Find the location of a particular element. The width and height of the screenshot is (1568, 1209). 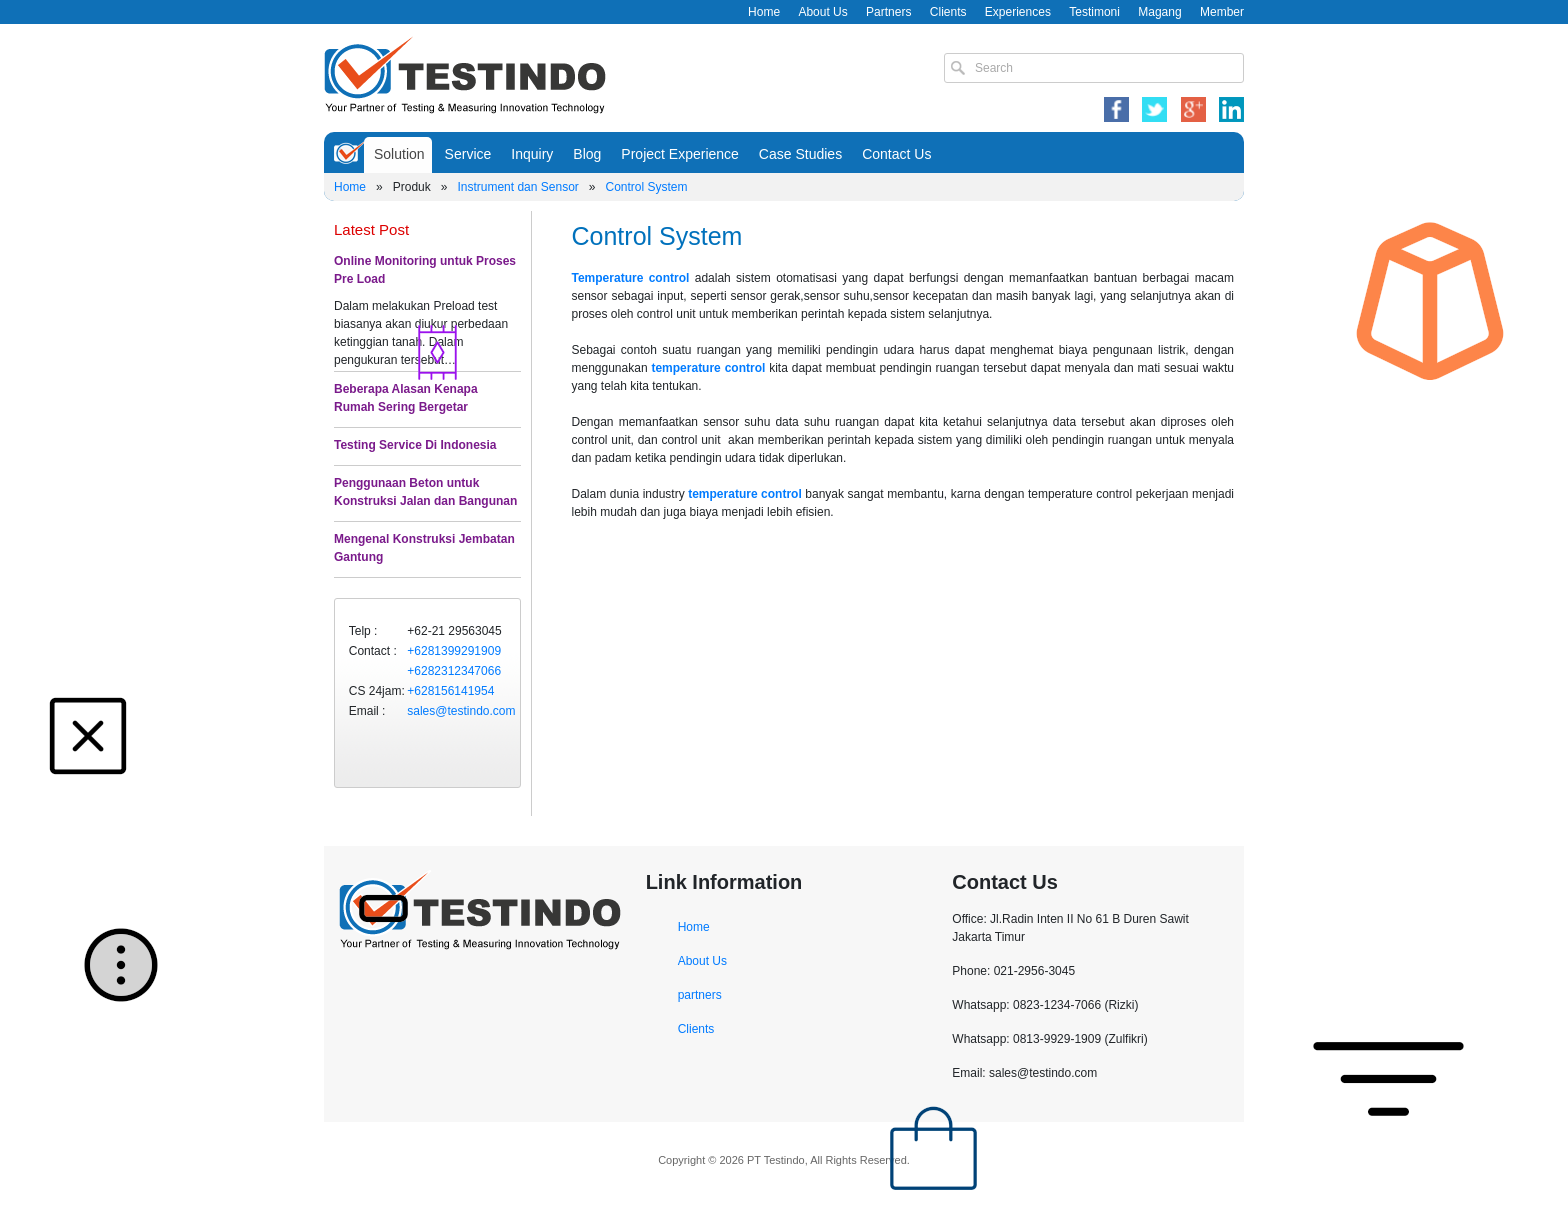

close or dismiss a dialog box is located at coordinates (88, 736).